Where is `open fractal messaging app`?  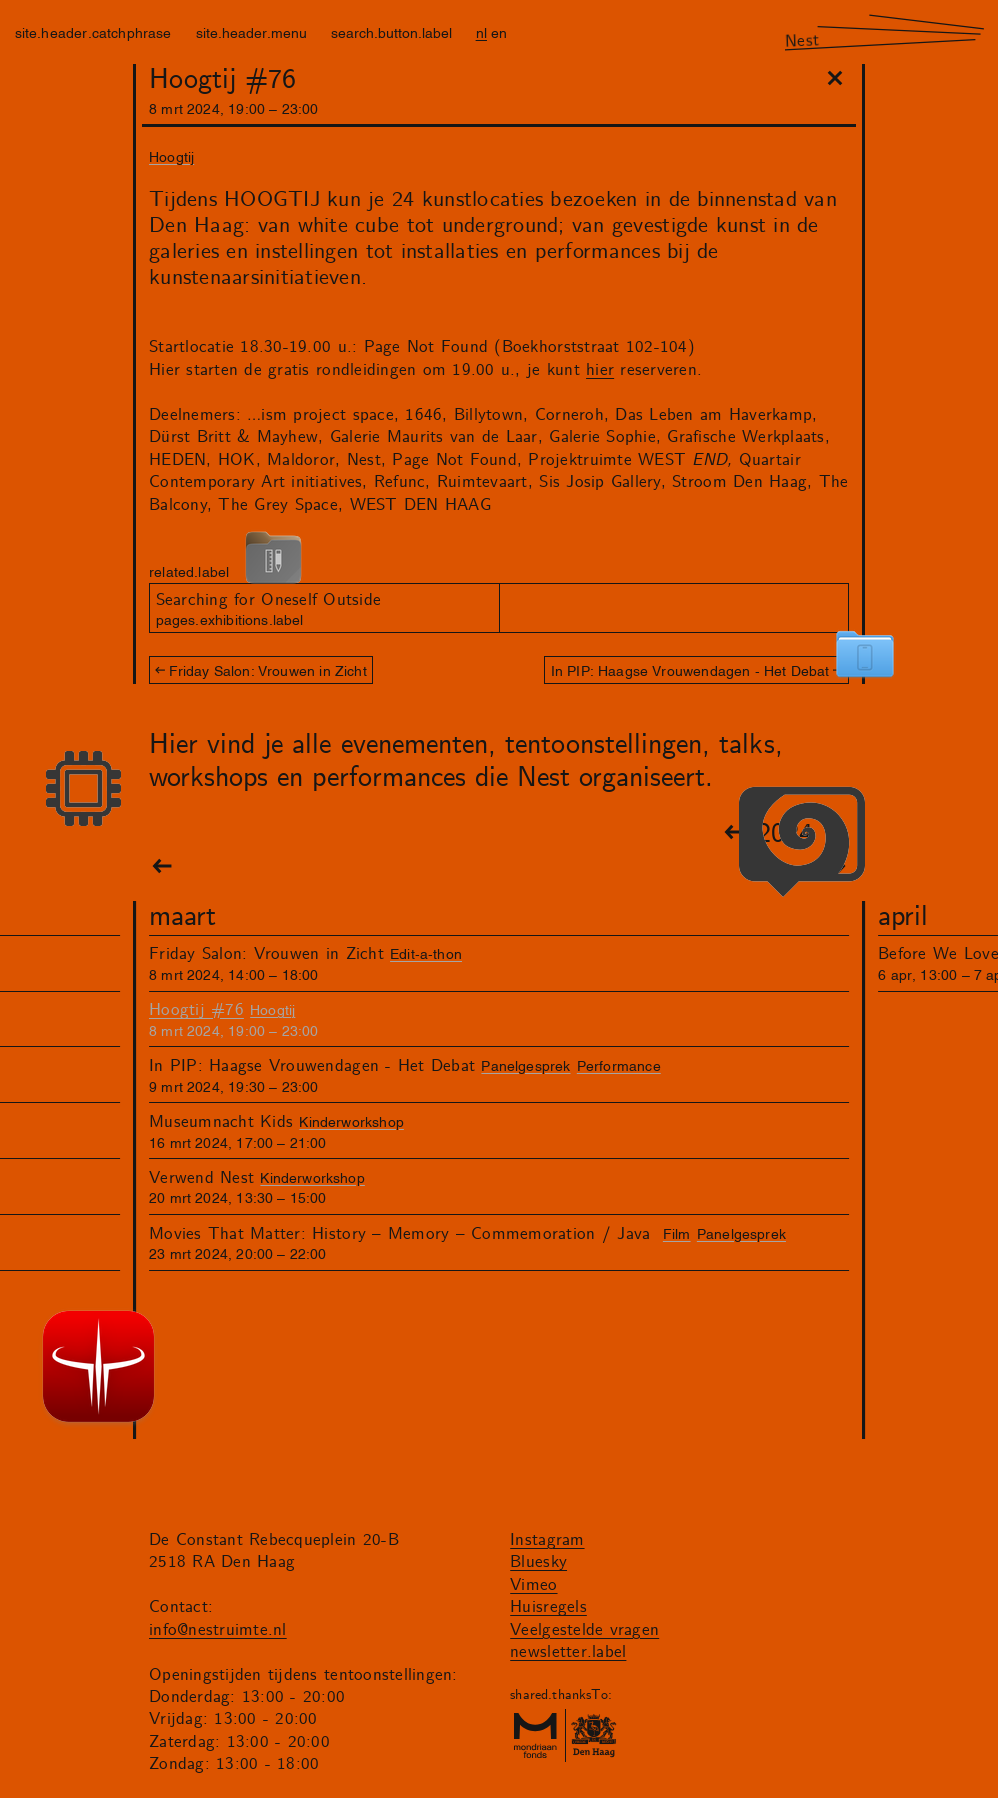
open fractal messaging app is located at coordinates (802, 842).